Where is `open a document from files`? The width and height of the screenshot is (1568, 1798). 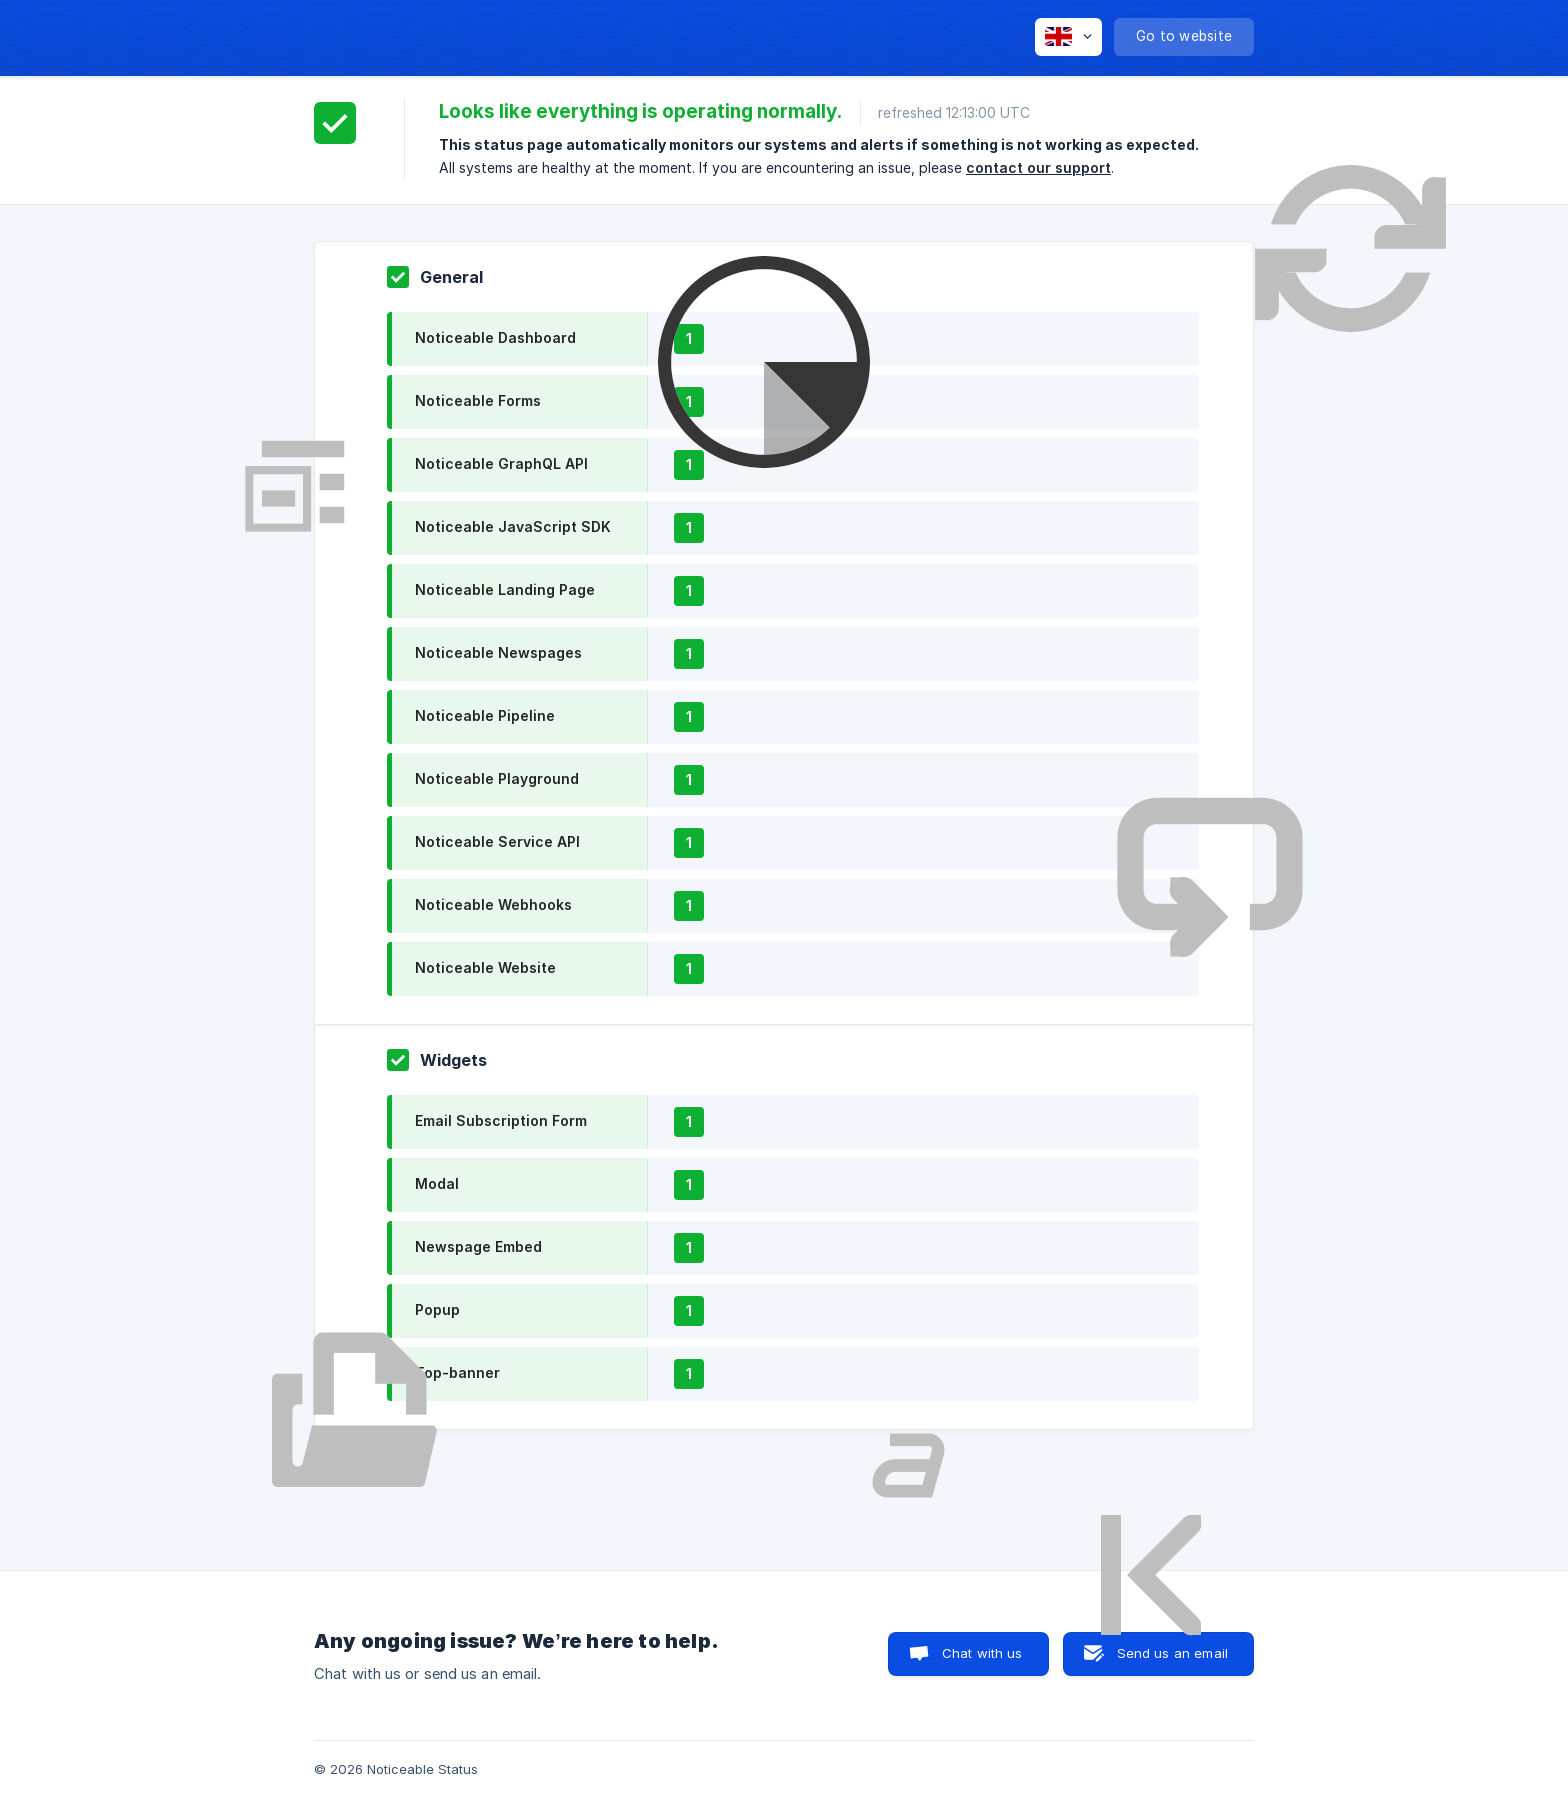 open a document from files is located at coordinates (354, 1404).